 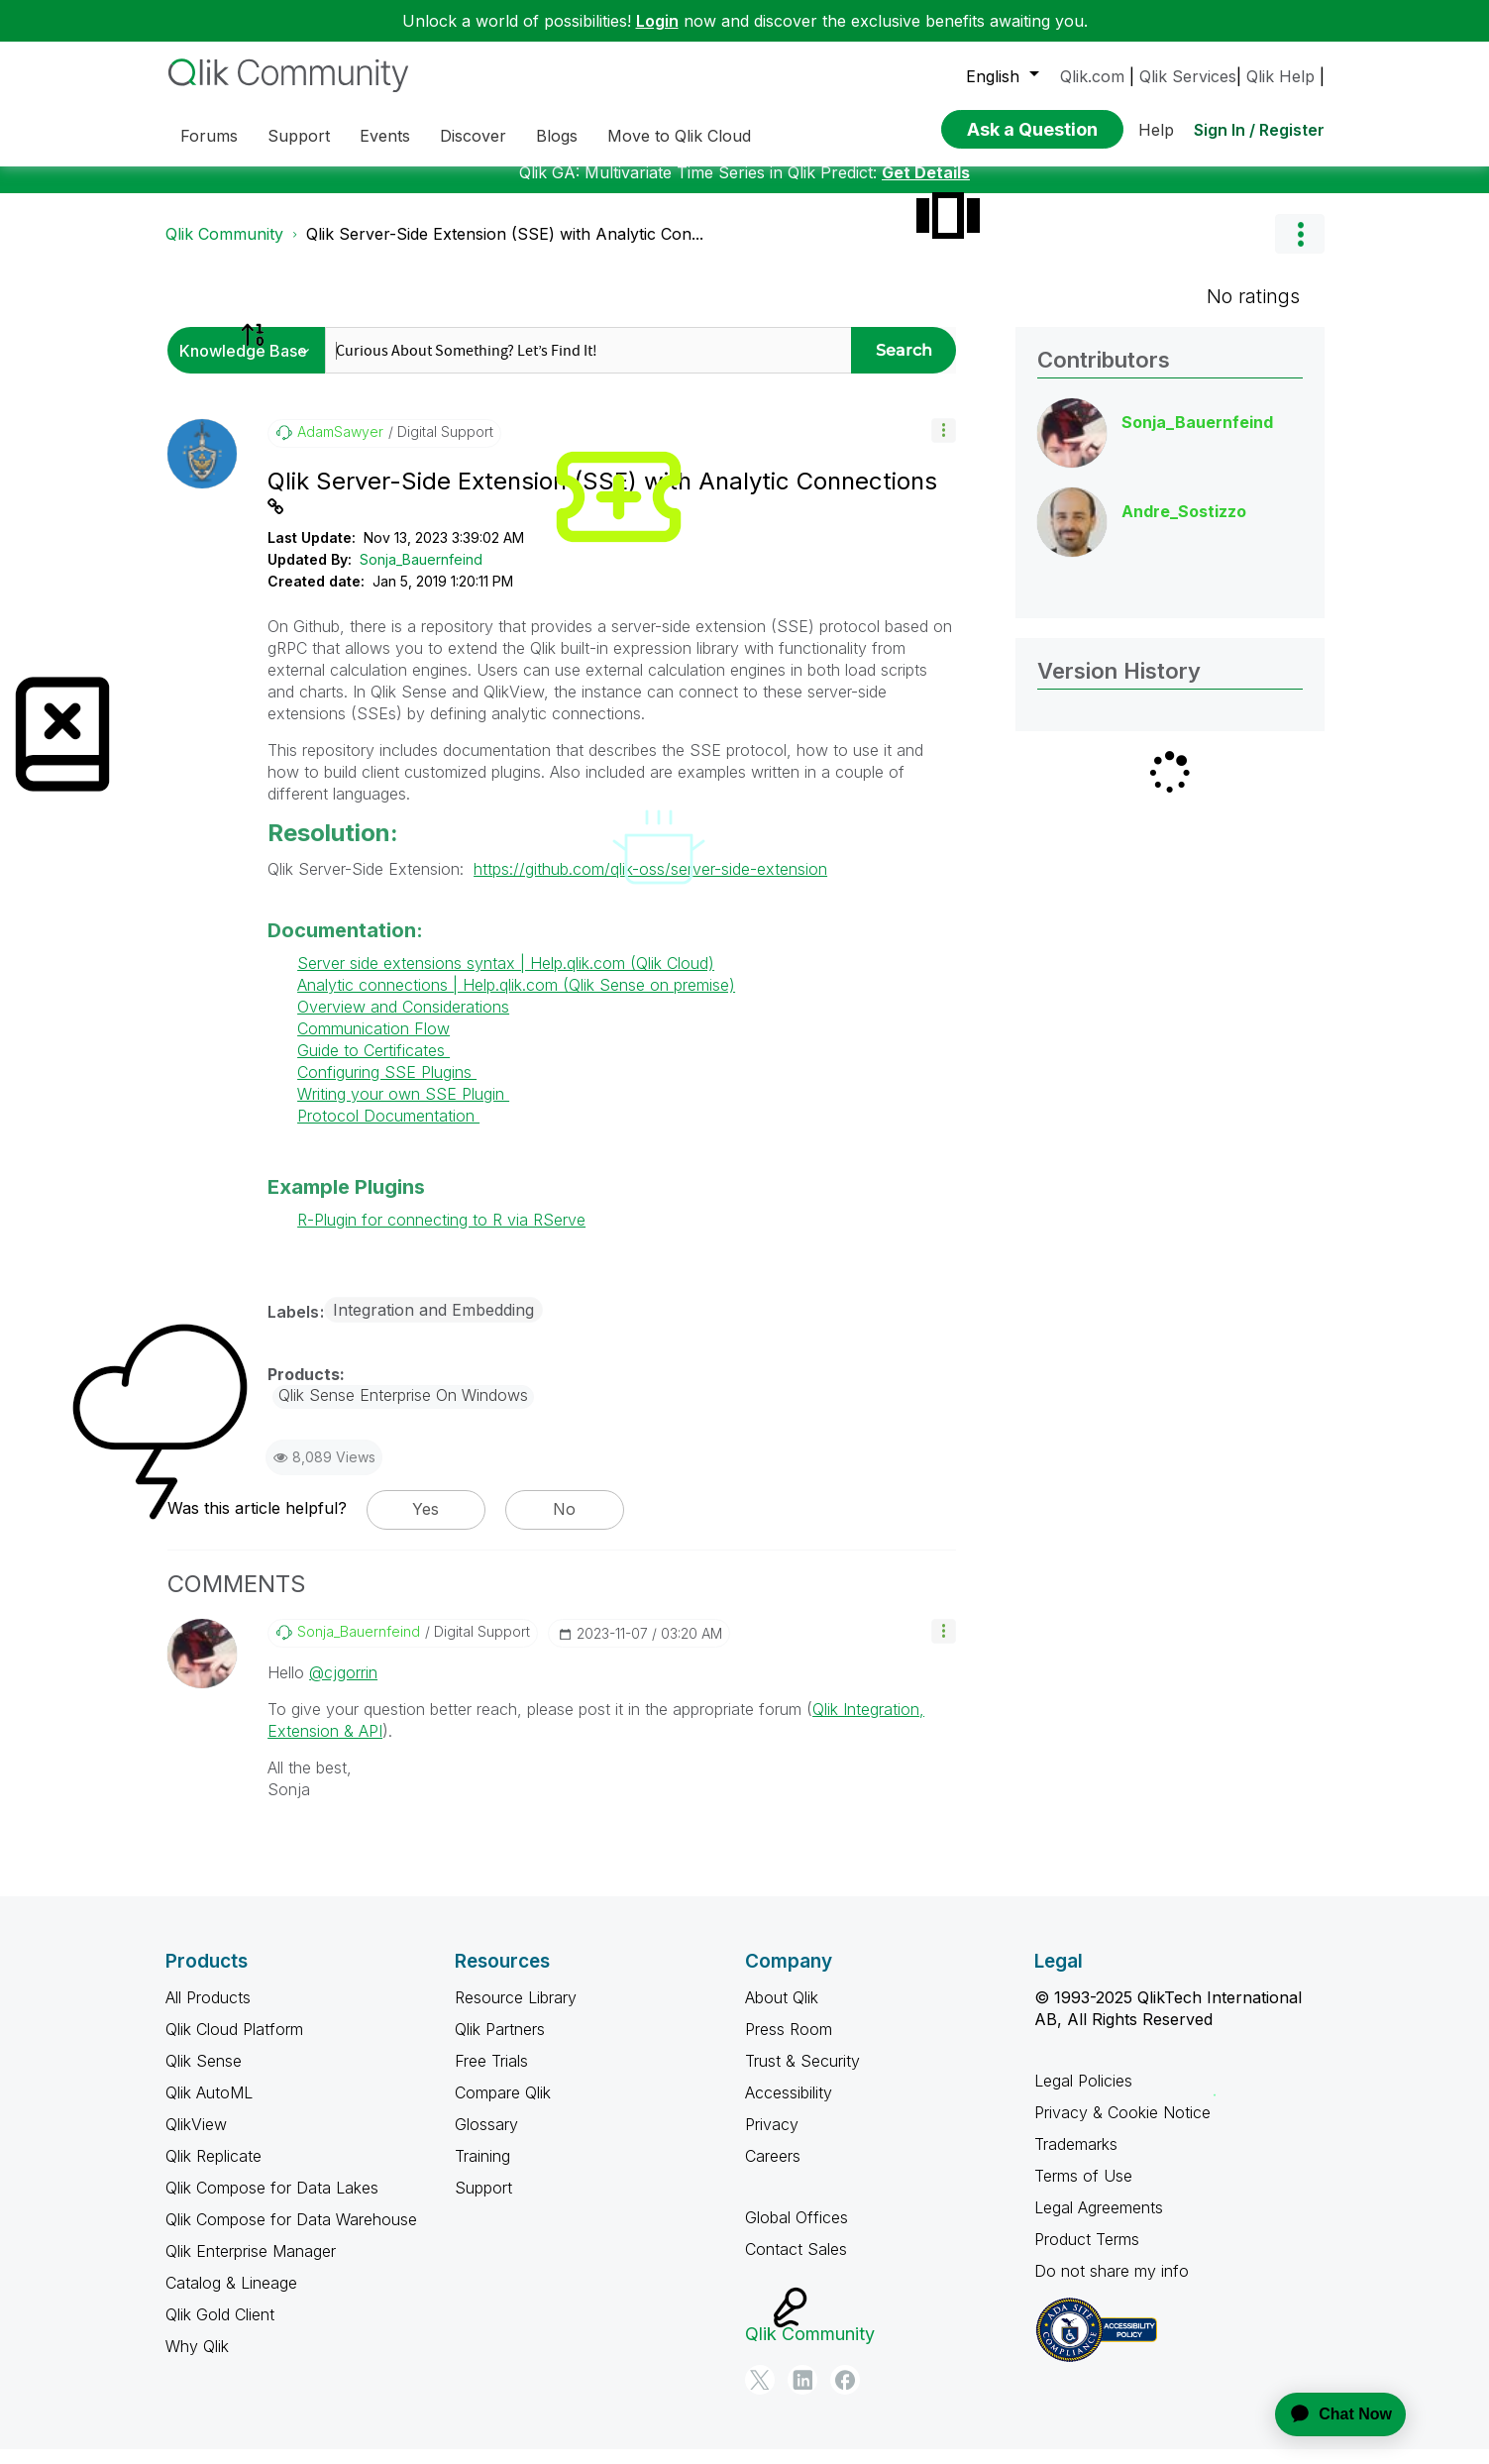 I want to click on no wifi signal available, so click(x=1215, y=2087).